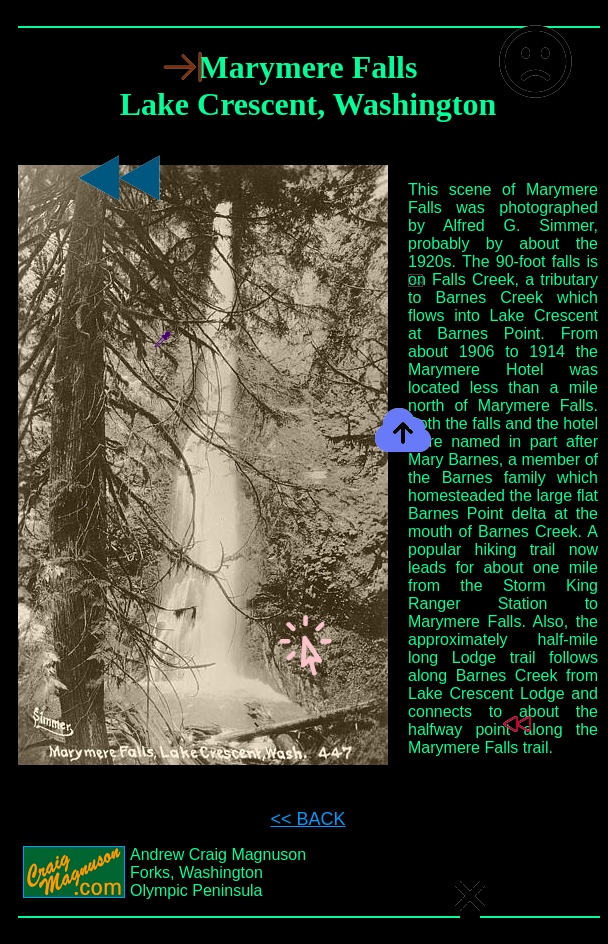  Describe the element at coordinates (518, 723) in the screenshot. I see `rewind or skip to previous track` at that location.